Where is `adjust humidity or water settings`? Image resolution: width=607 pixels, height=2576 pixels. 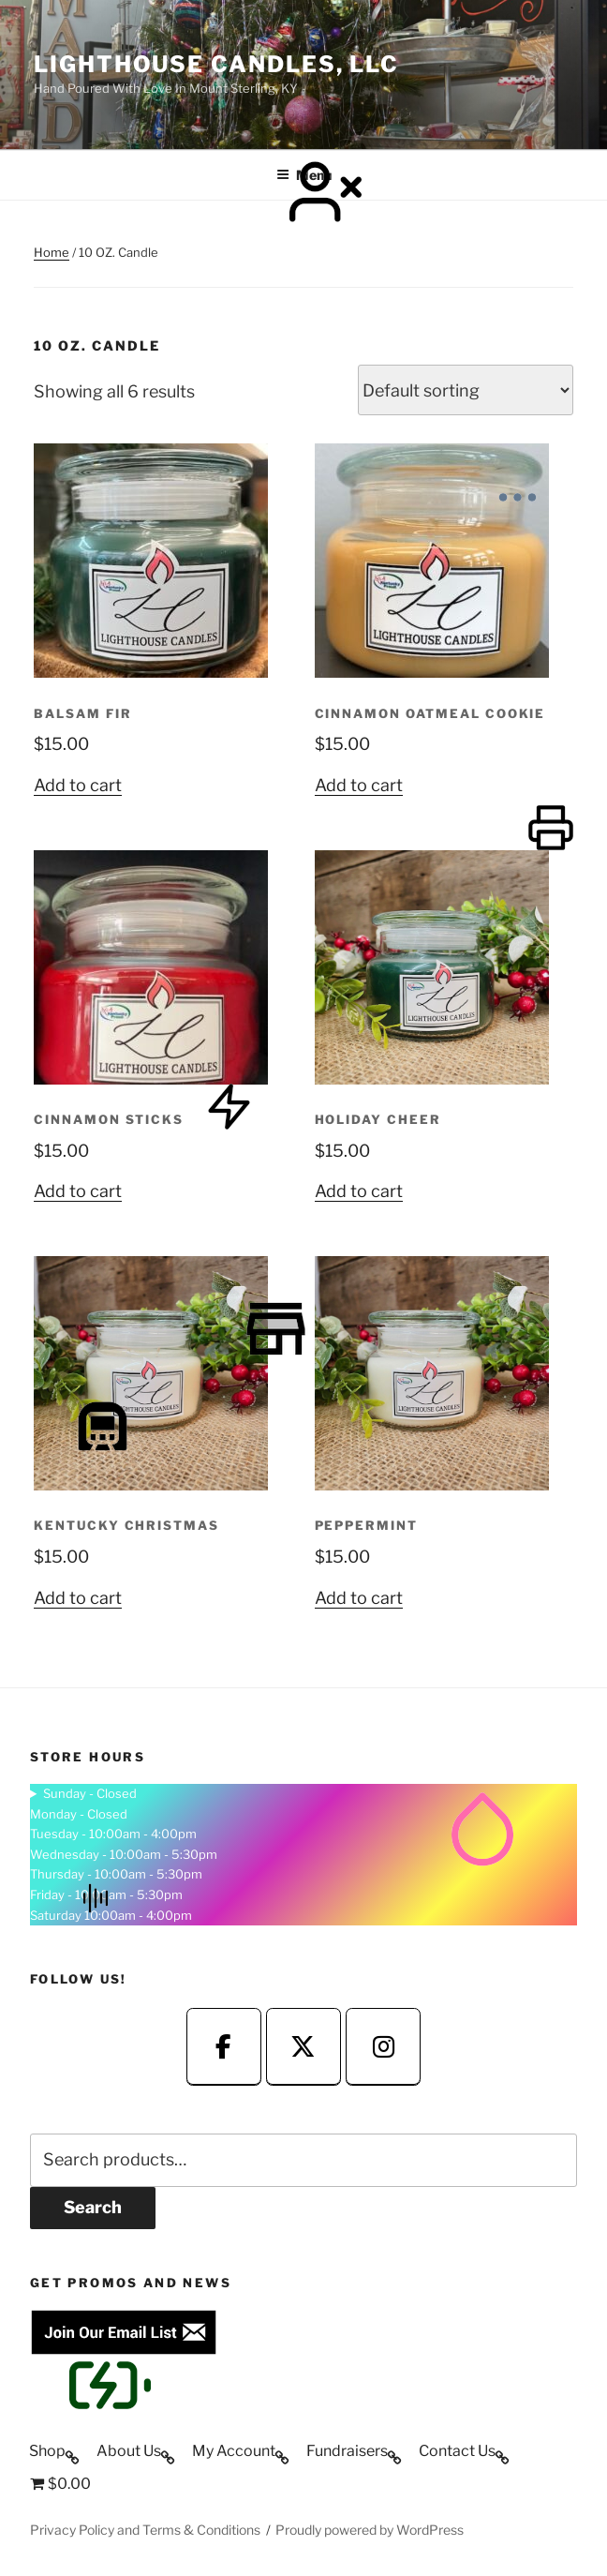 adjust humidity or water settings is located at coordinates (482, 1828).